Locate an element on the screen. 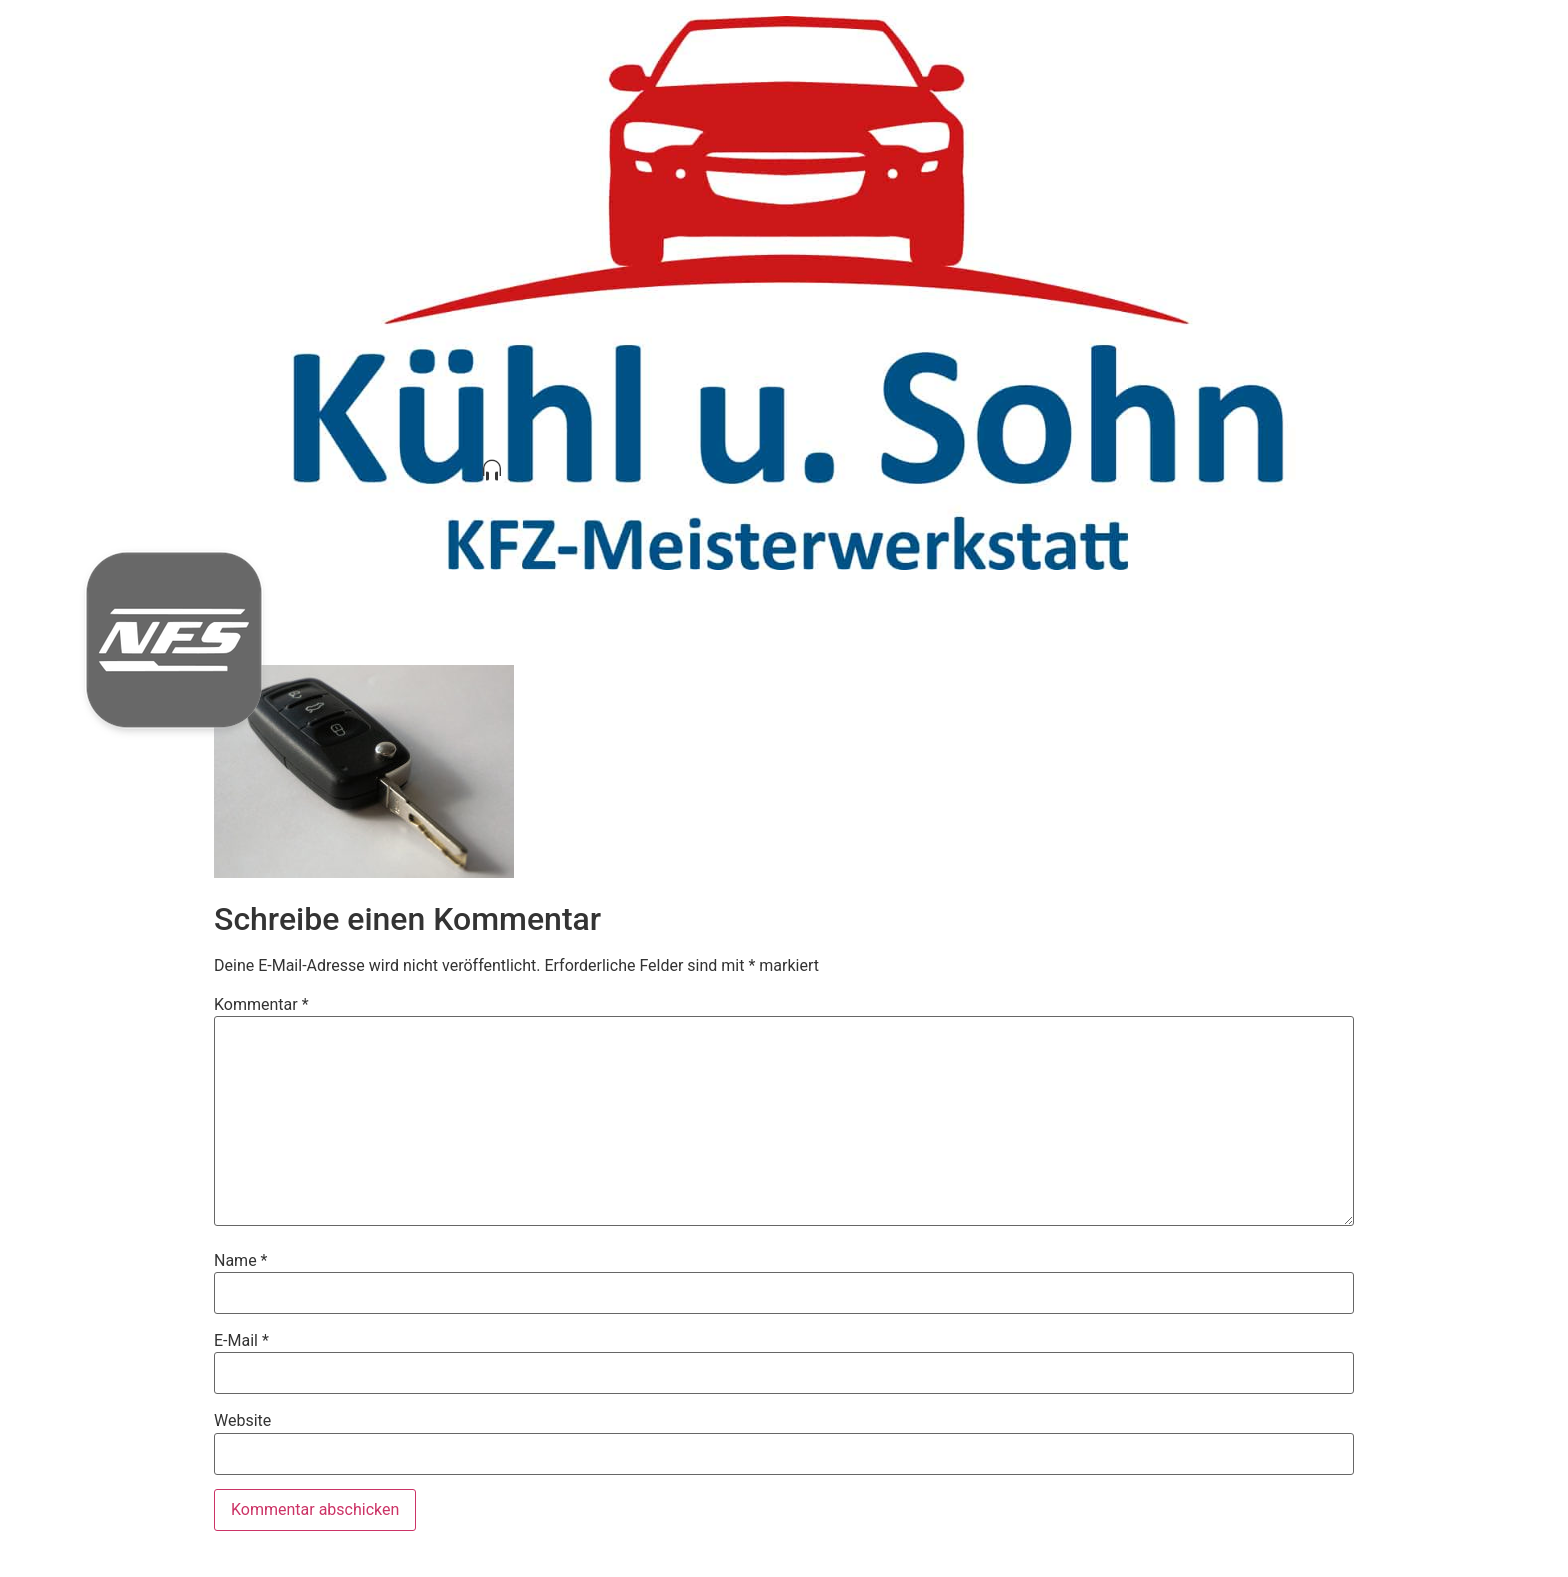 This screenshot has width=1568, height=1577. launch need for speed underground 2 game is located at coordinates (174, 640).